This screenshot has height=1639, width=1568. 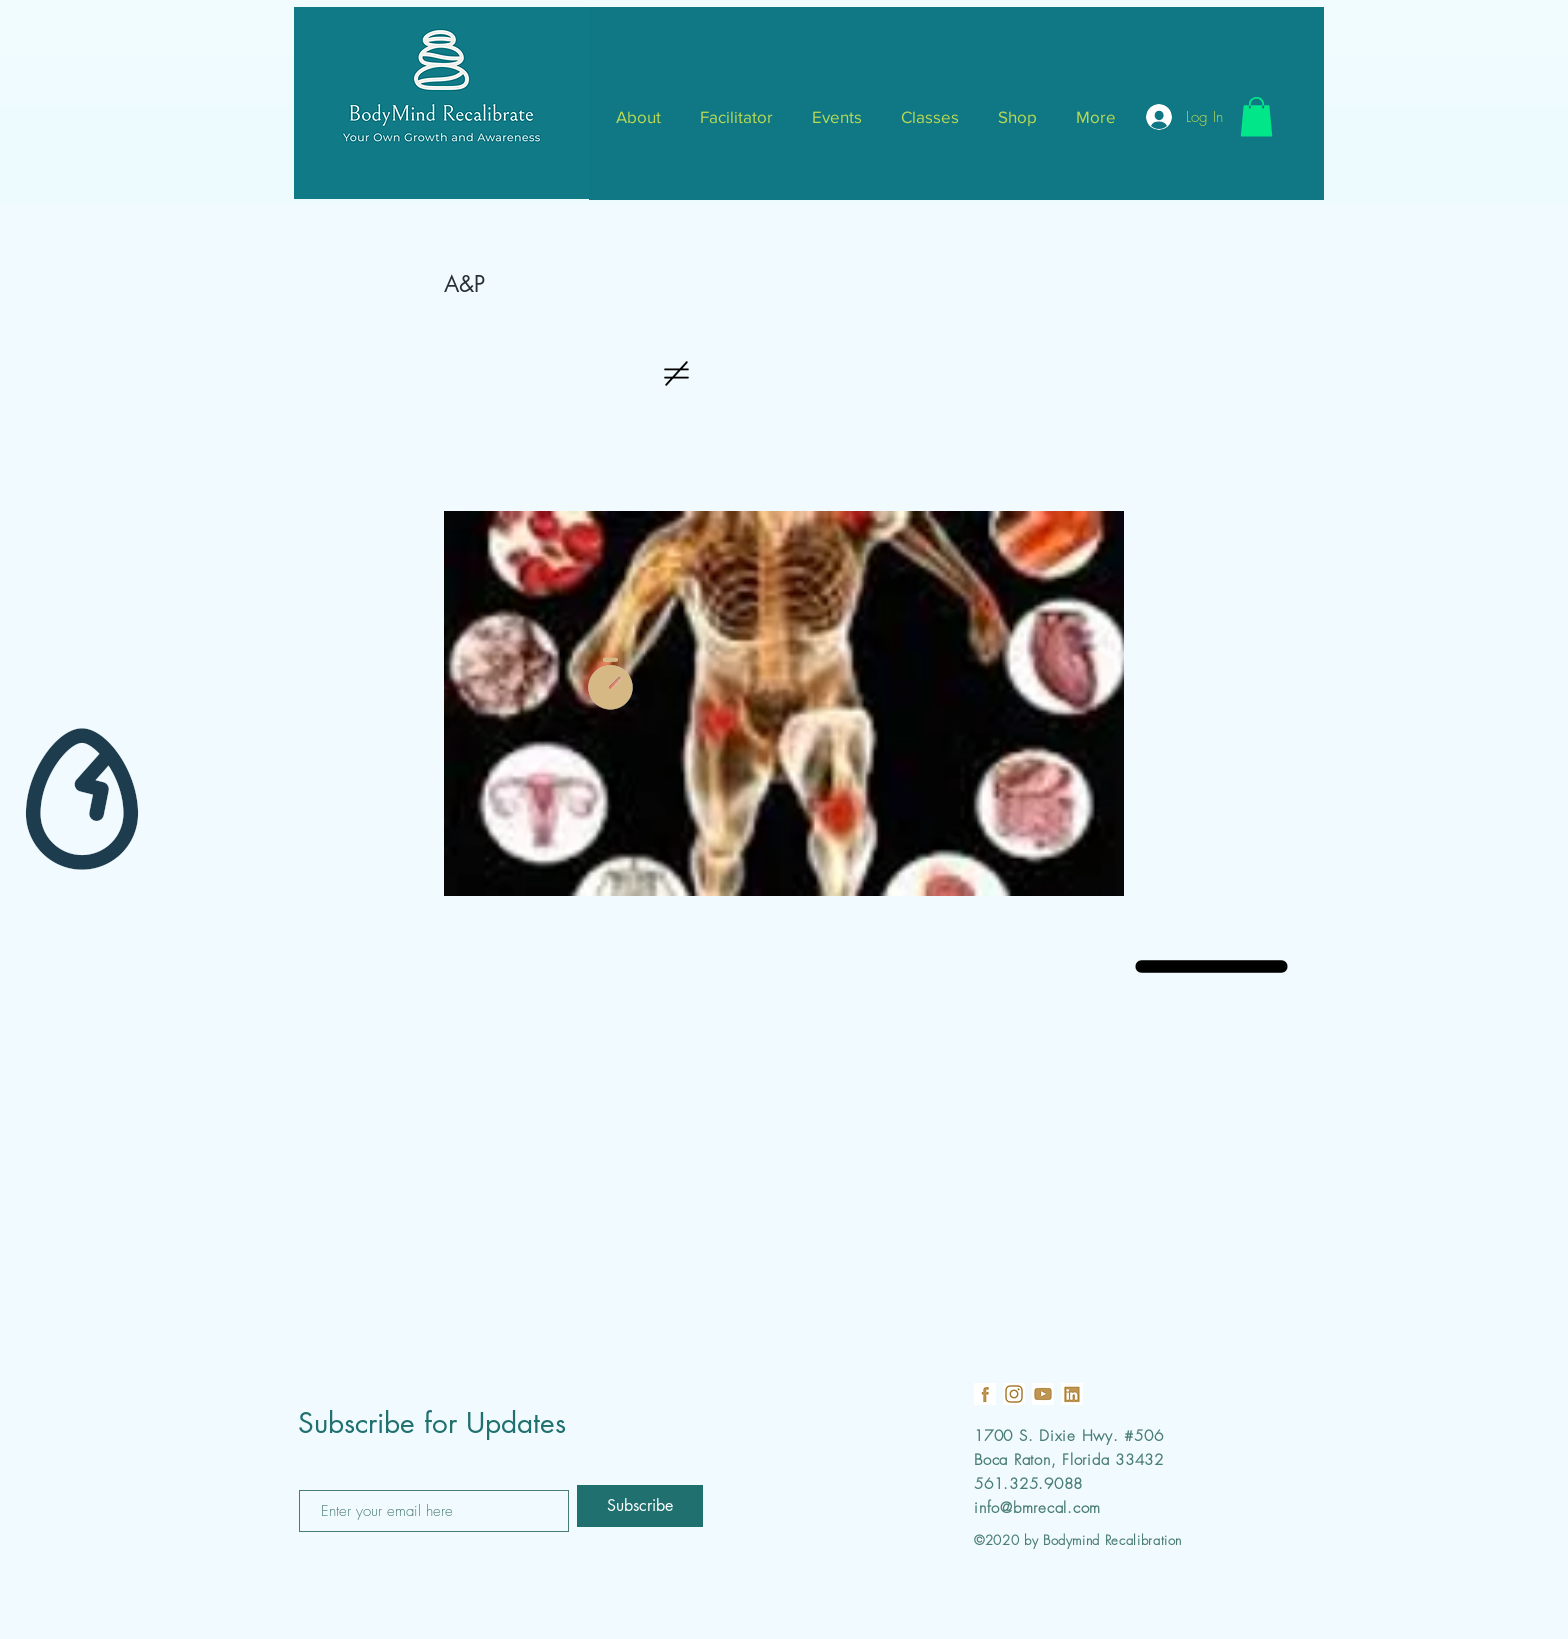 I want to click on set a countdown timer, so click(x=610, y=685).